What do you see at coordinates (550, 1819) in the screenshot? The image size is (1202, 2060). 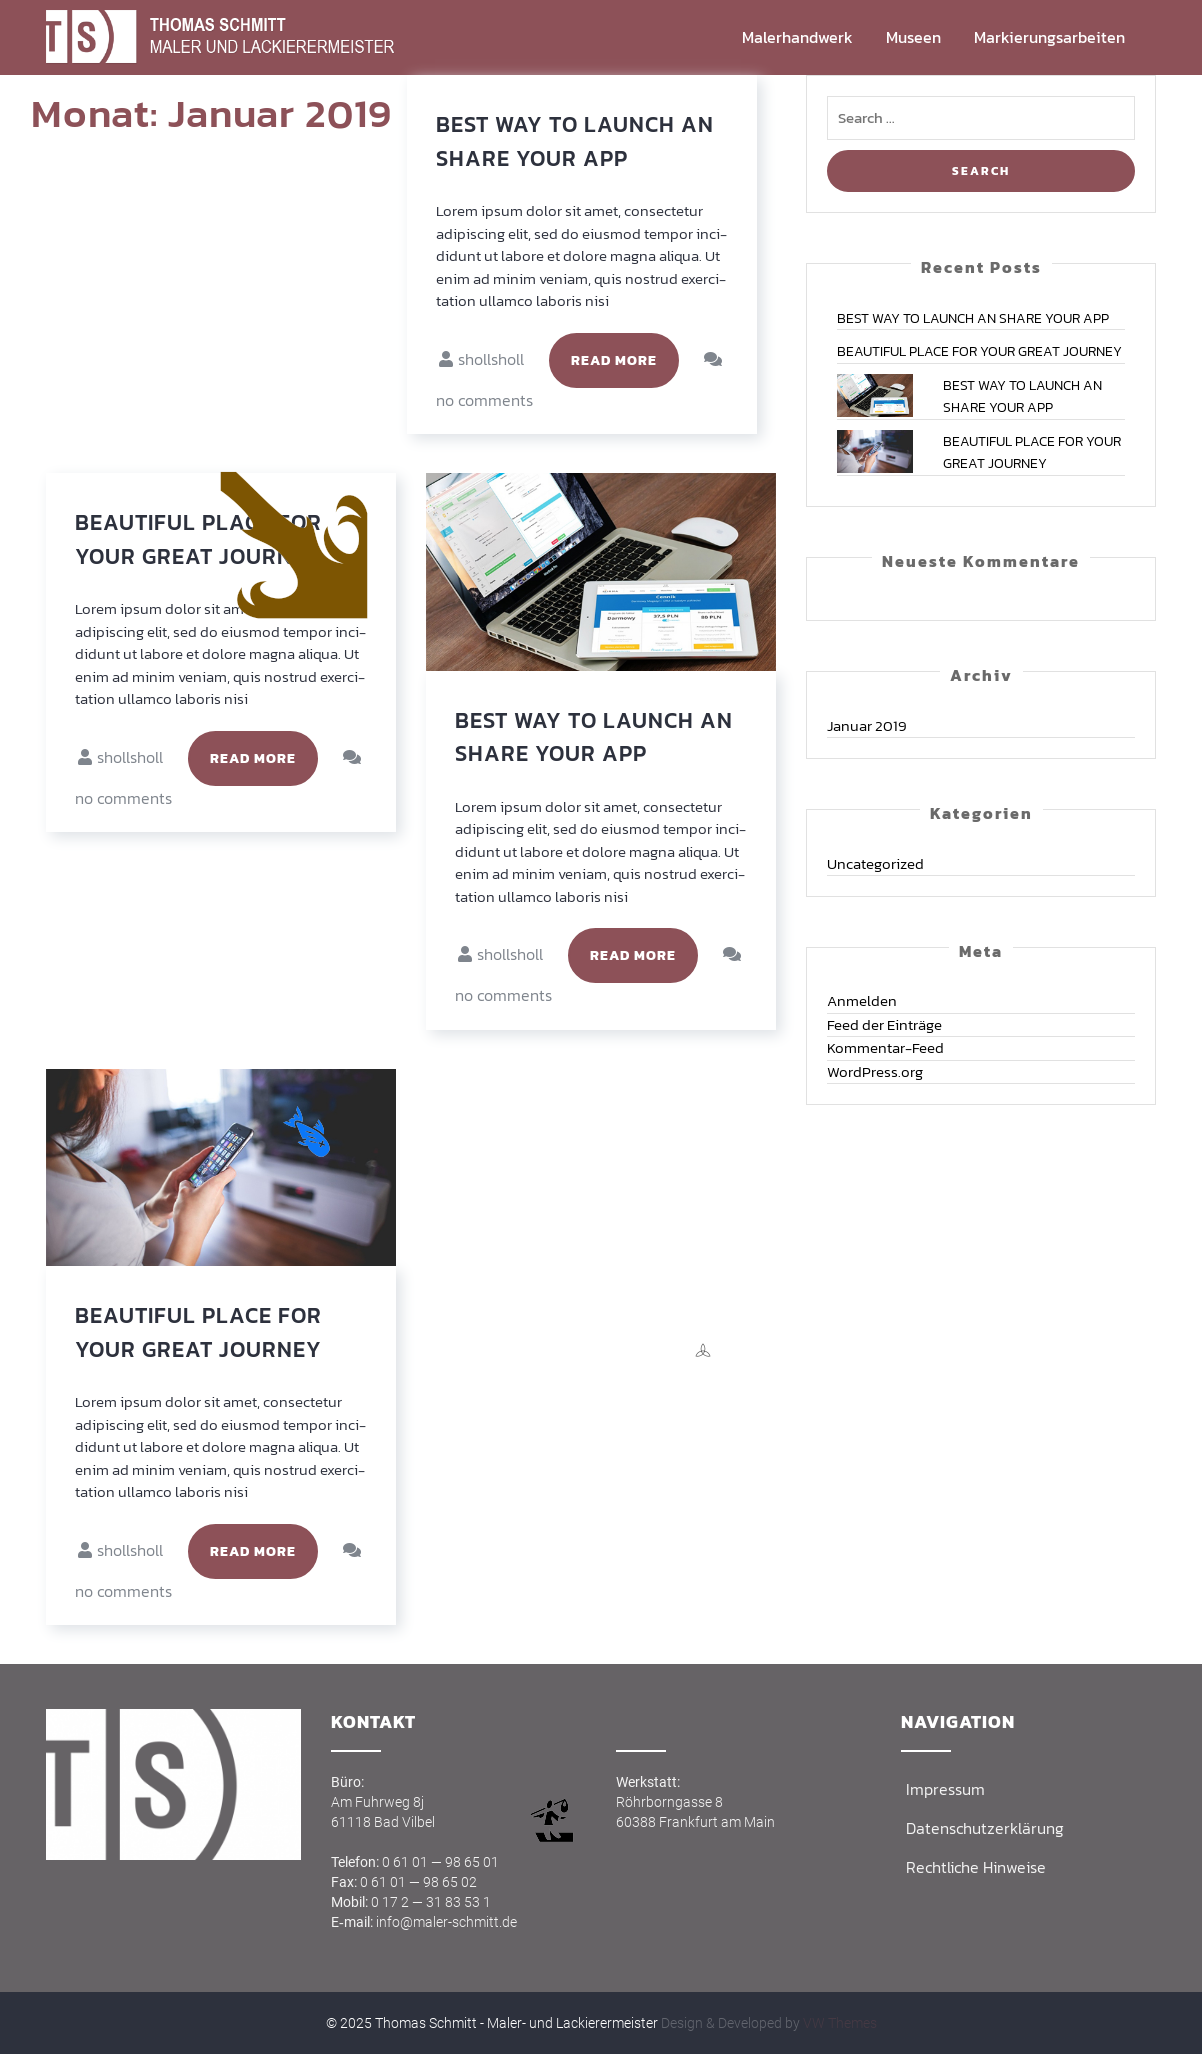 I see `the fool tarot card icon` at bounding box center [550, 1819].